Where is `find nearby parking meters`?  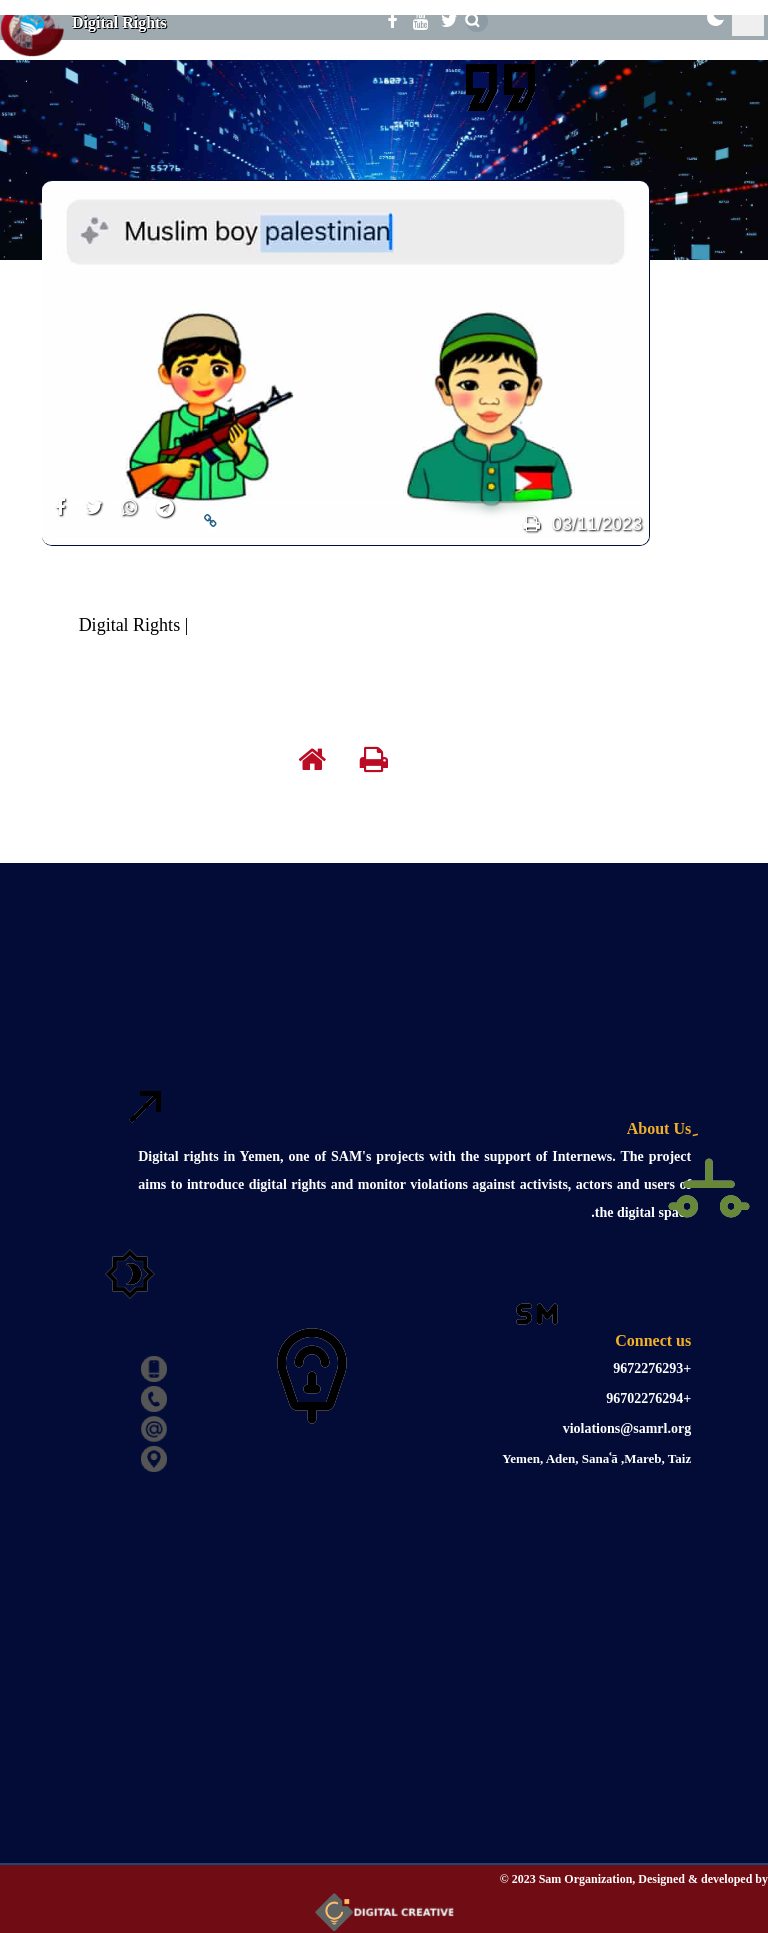
find nearby parking meters is located at coordinates (312, 1376).